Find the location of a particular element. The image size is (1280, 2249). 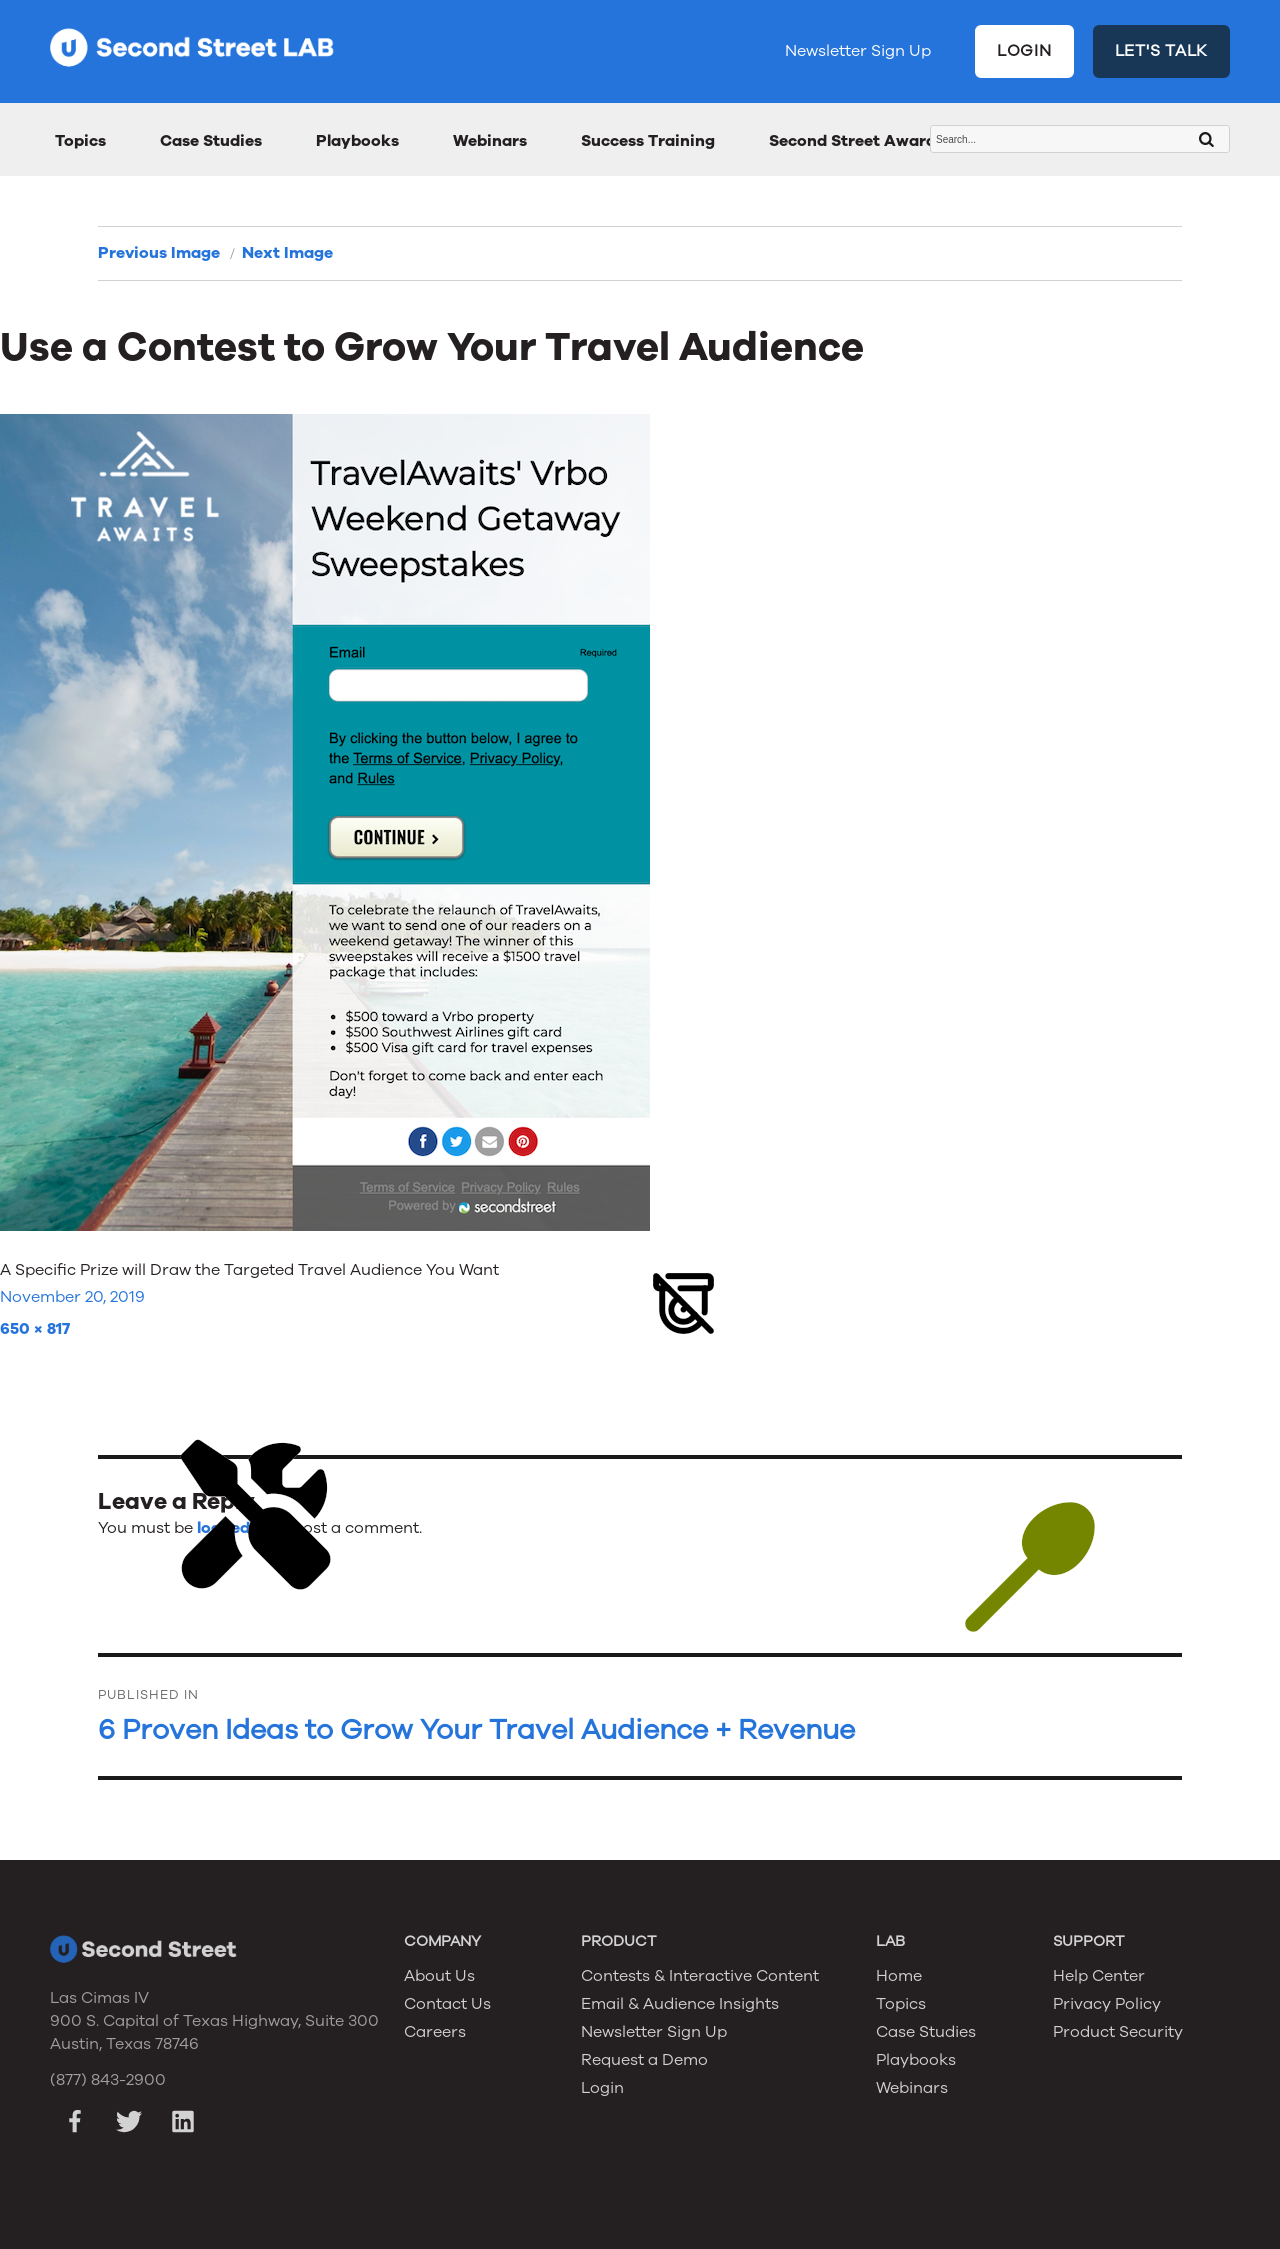

access food or dining settings is located at coordinates (1030, 1567).